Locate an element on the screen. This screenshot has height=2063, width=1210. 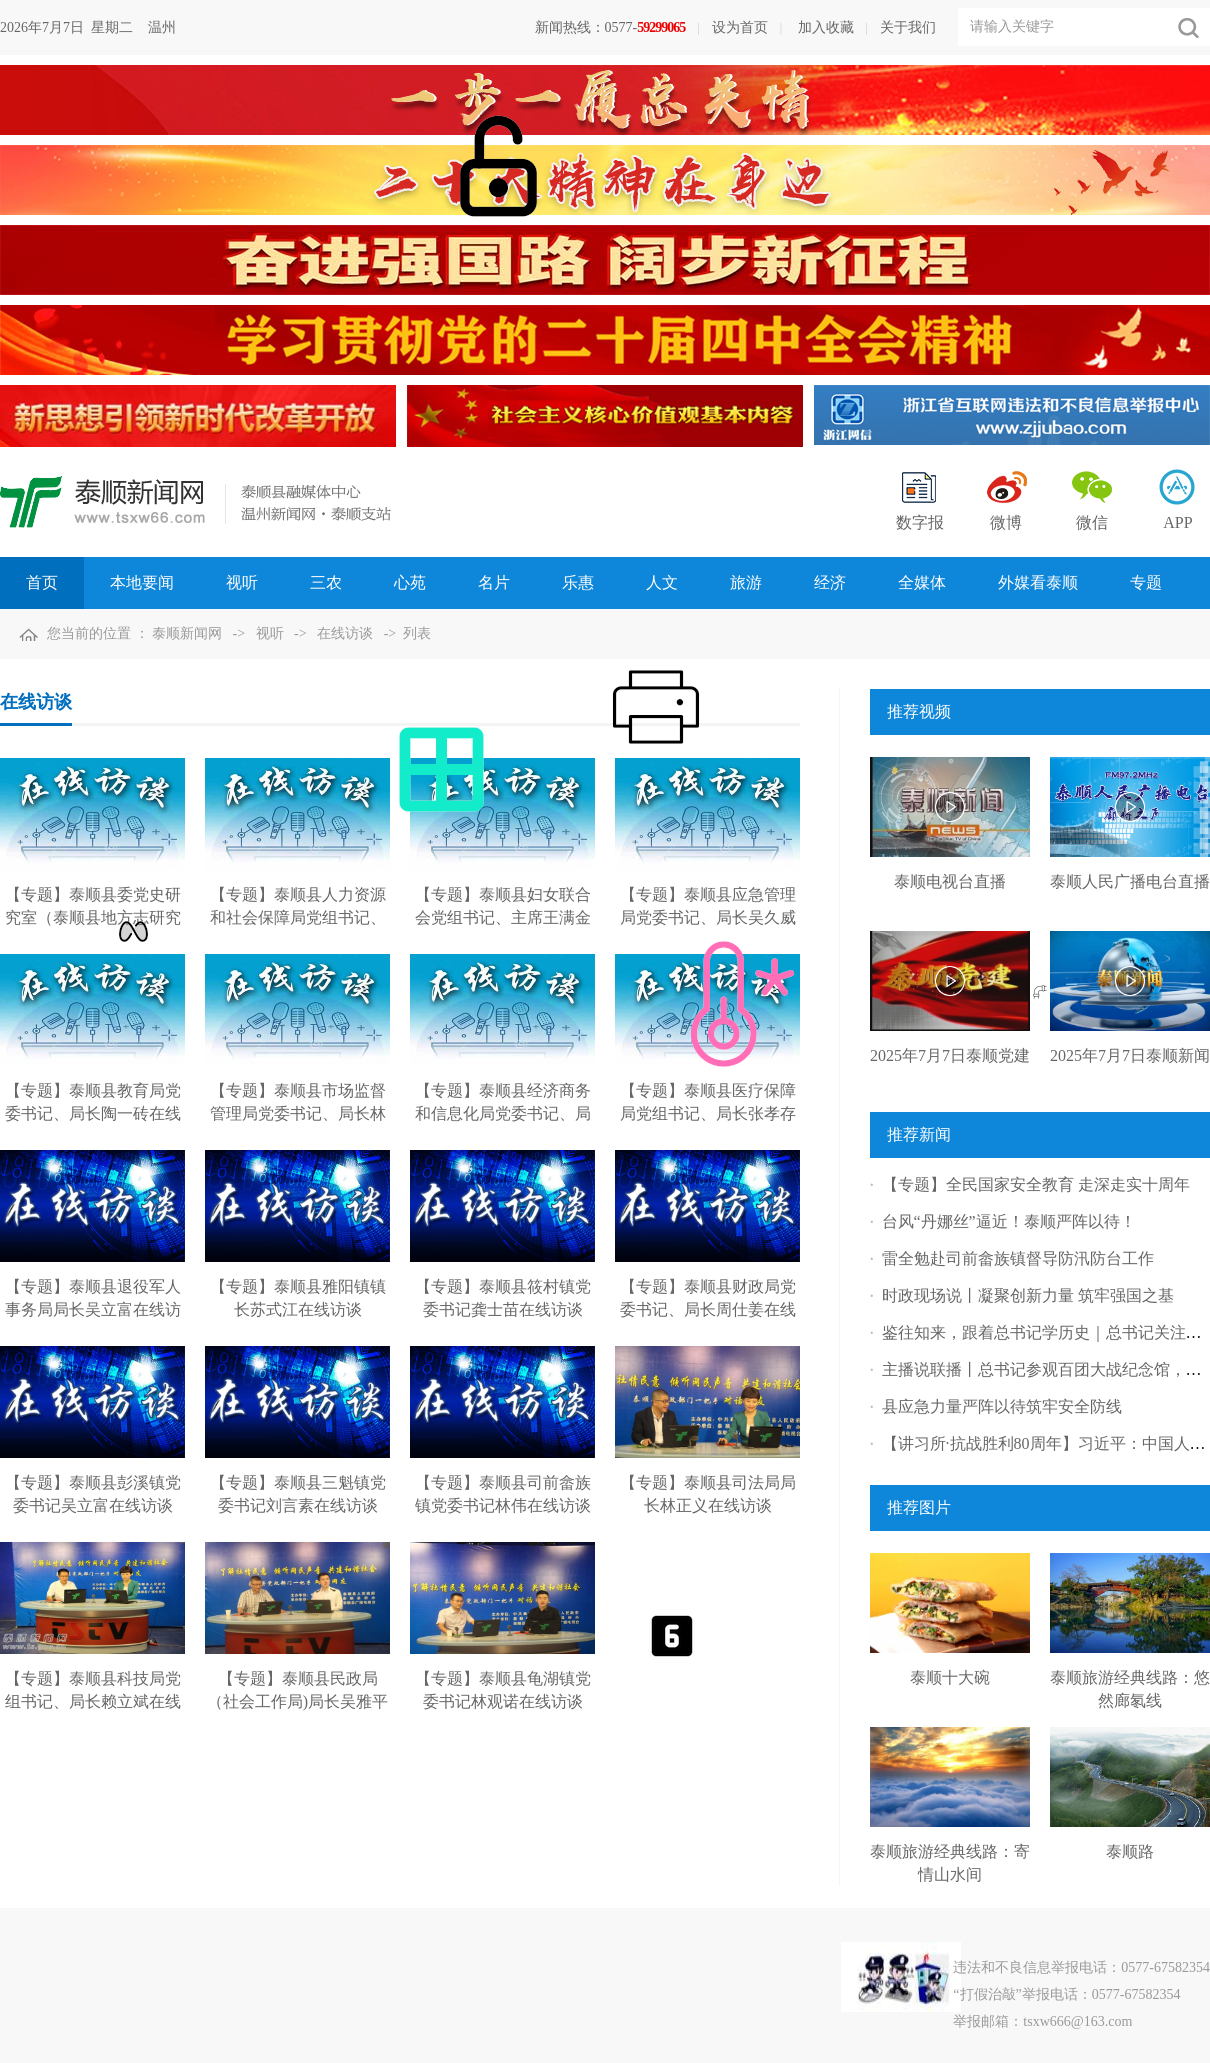
plumbing or pipeline connection indicator is located at coordinates (1039, 991).